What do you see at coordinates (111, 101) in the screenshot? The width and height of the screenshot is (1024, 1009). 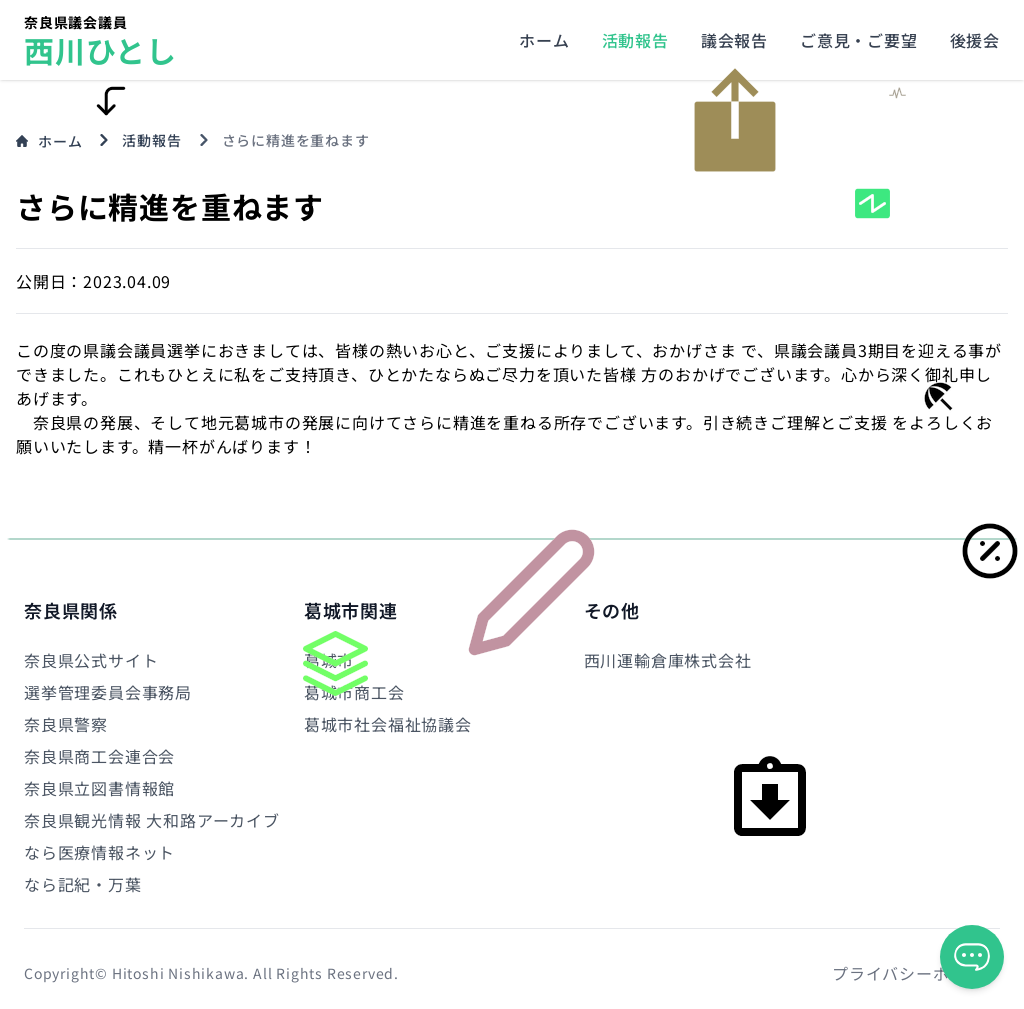 I see `go back and down in navigation` at bounding box center [111, 101].